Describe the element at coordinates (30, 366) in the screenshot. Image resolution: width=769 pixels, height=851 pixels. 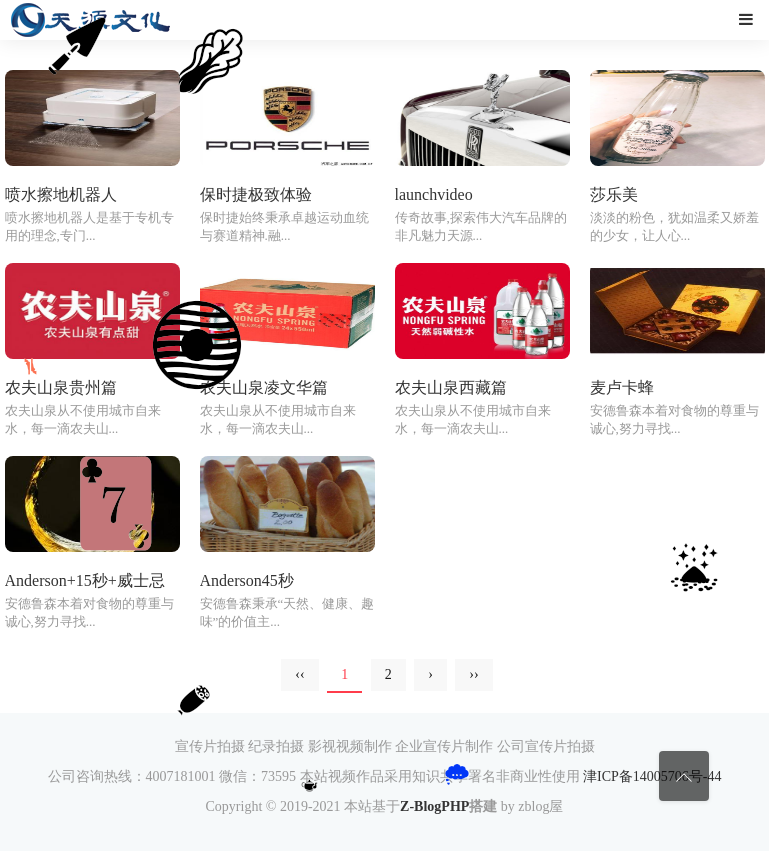
I see `challenge another player to a duel` at that location.